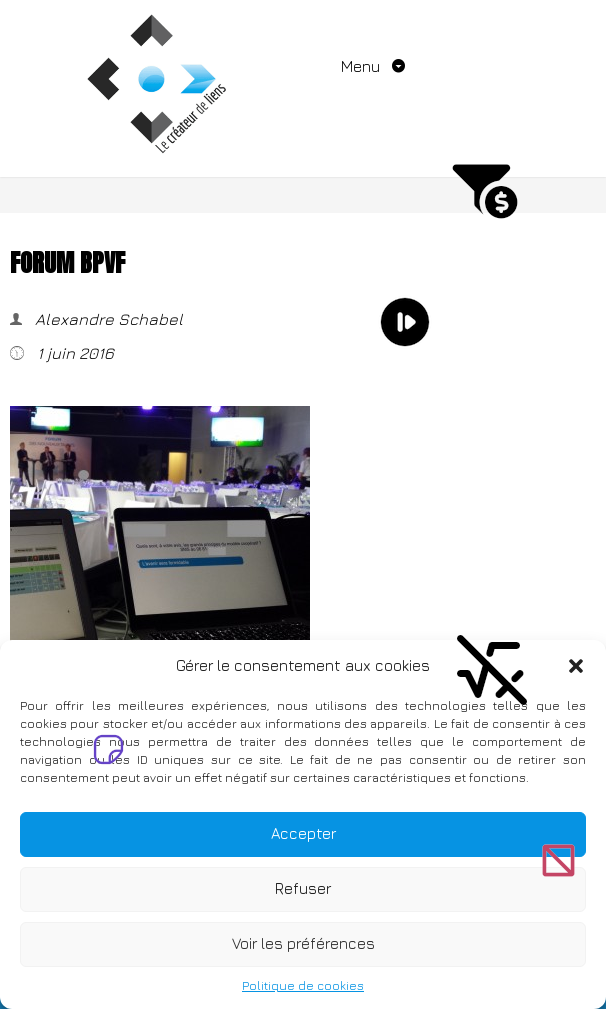 The height and width of the screenshot is (1009, 606). I want to click on placeholder for missing or unavailable content, so click(558, 860).